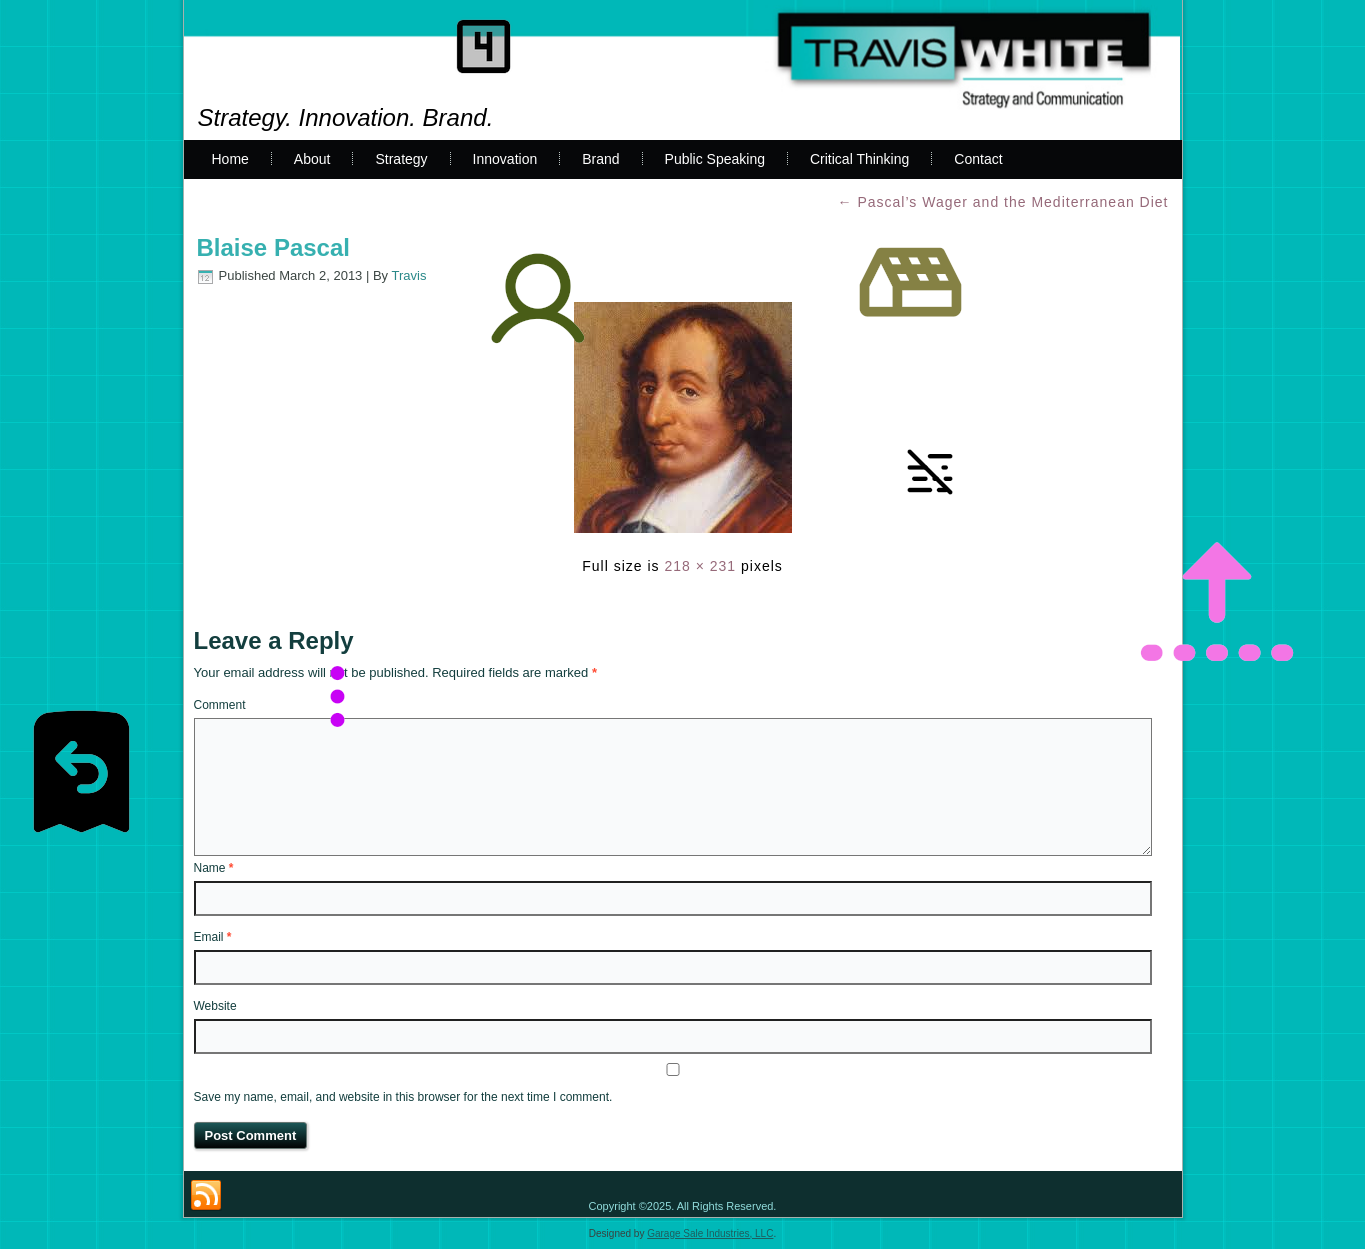  What do you see at coordinates (910, 285) in the screenshot?
I see `access solar energy or roof panel settings` at bounding box center [910, 285].